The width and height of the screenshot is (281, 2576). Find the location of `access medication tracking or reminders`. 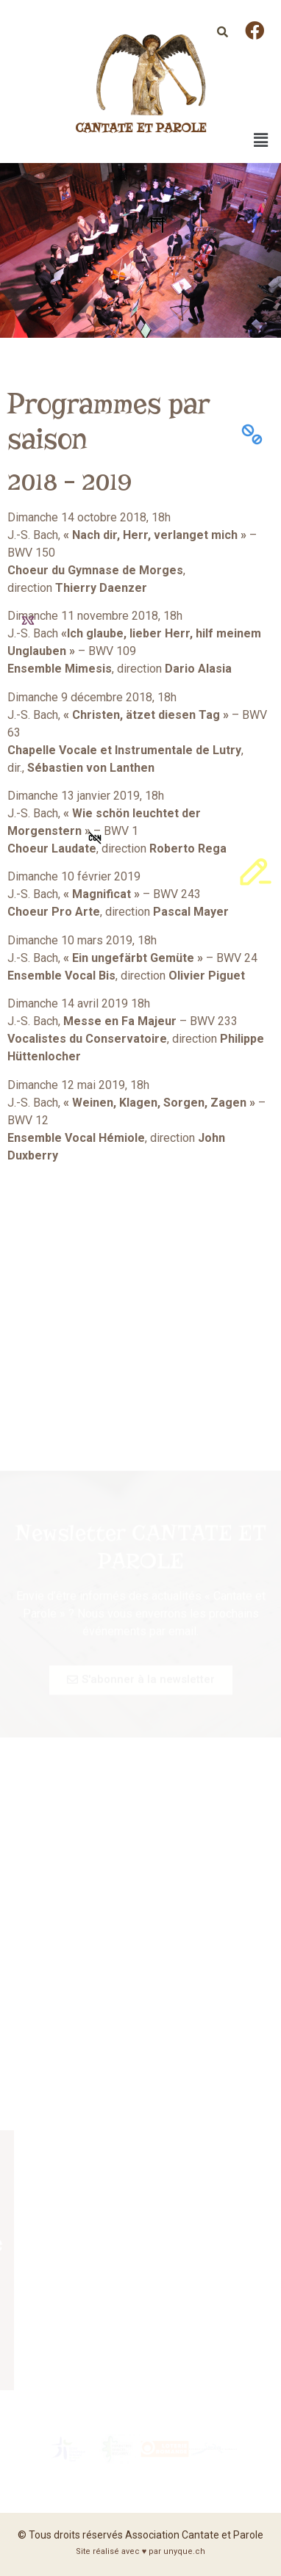

access medication tracking or reminders is located at coordinates (252, 434).